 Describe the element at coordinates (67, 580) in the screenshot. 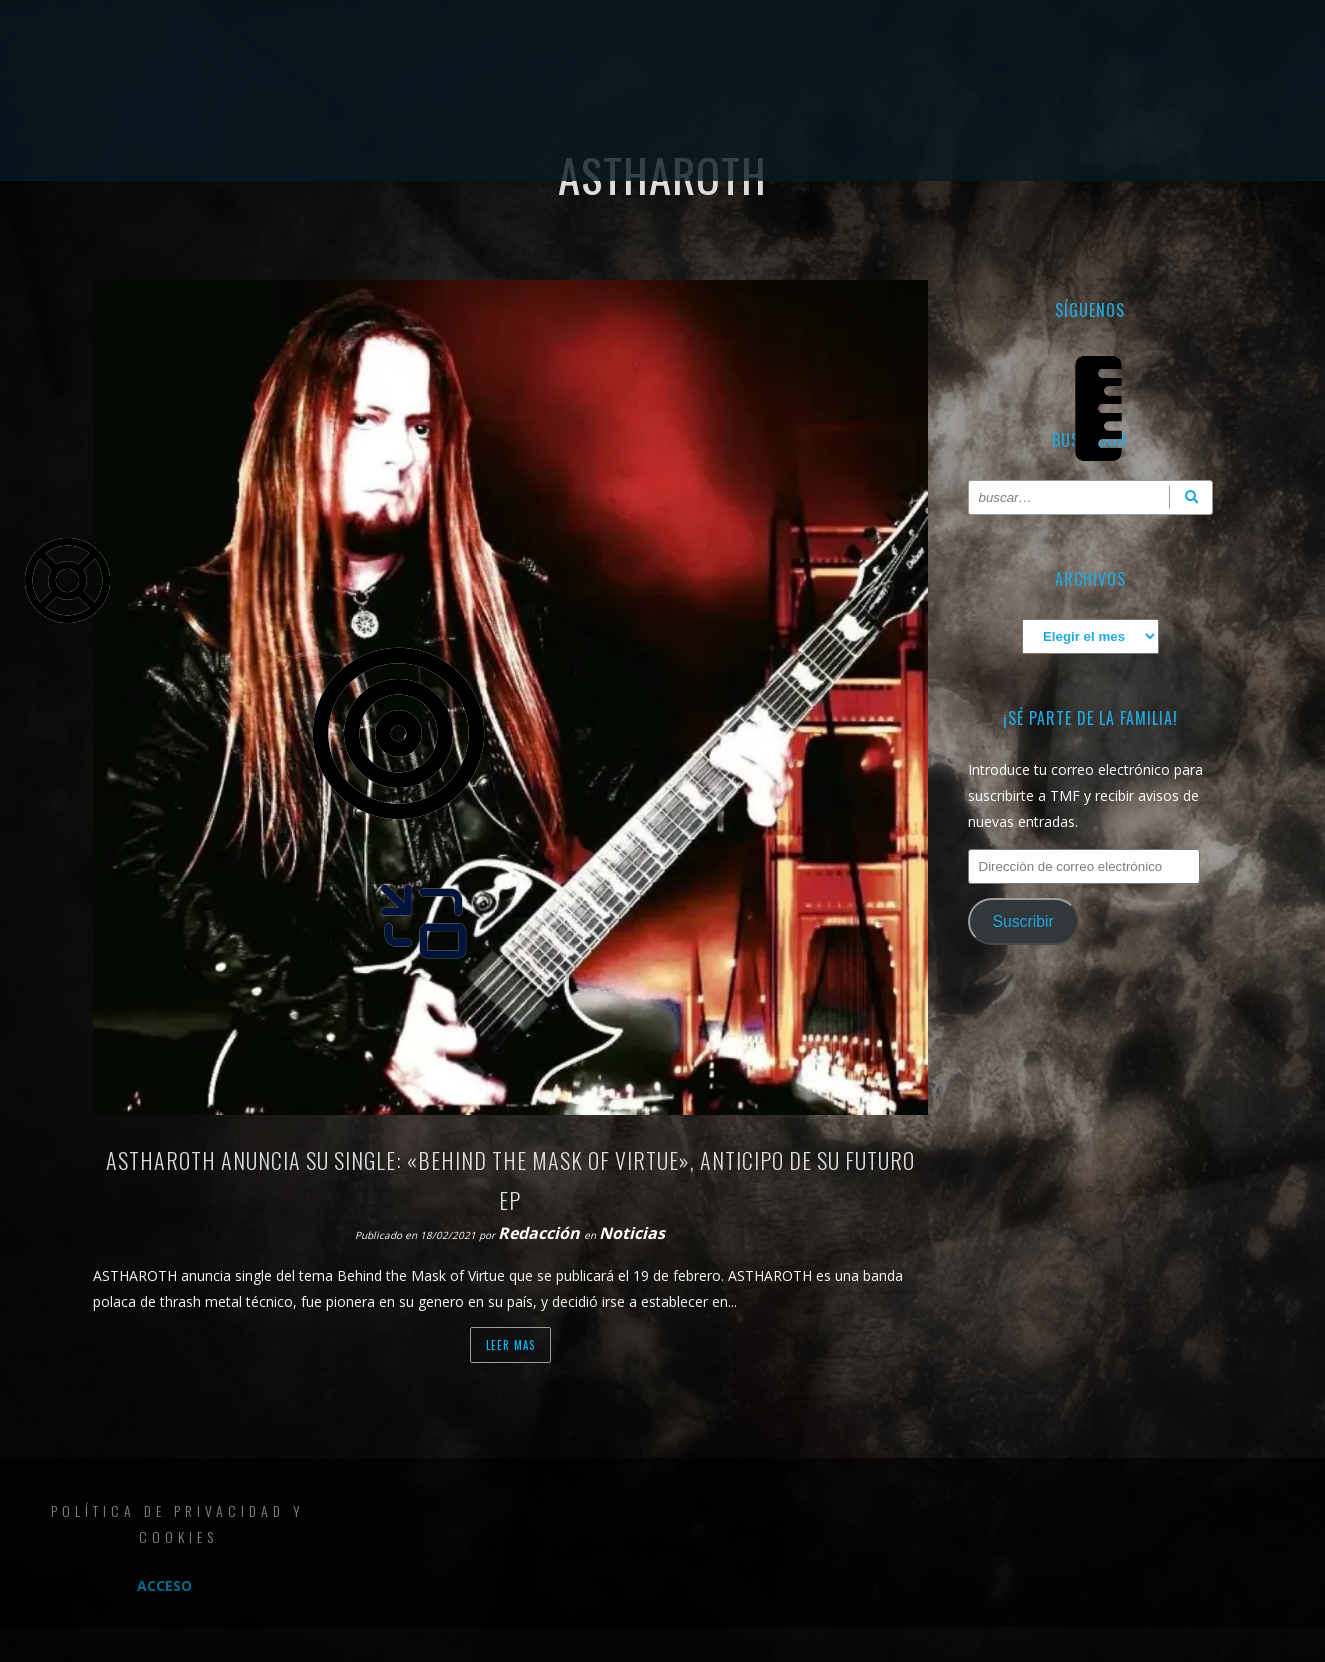

I see `access help or support` at that location.